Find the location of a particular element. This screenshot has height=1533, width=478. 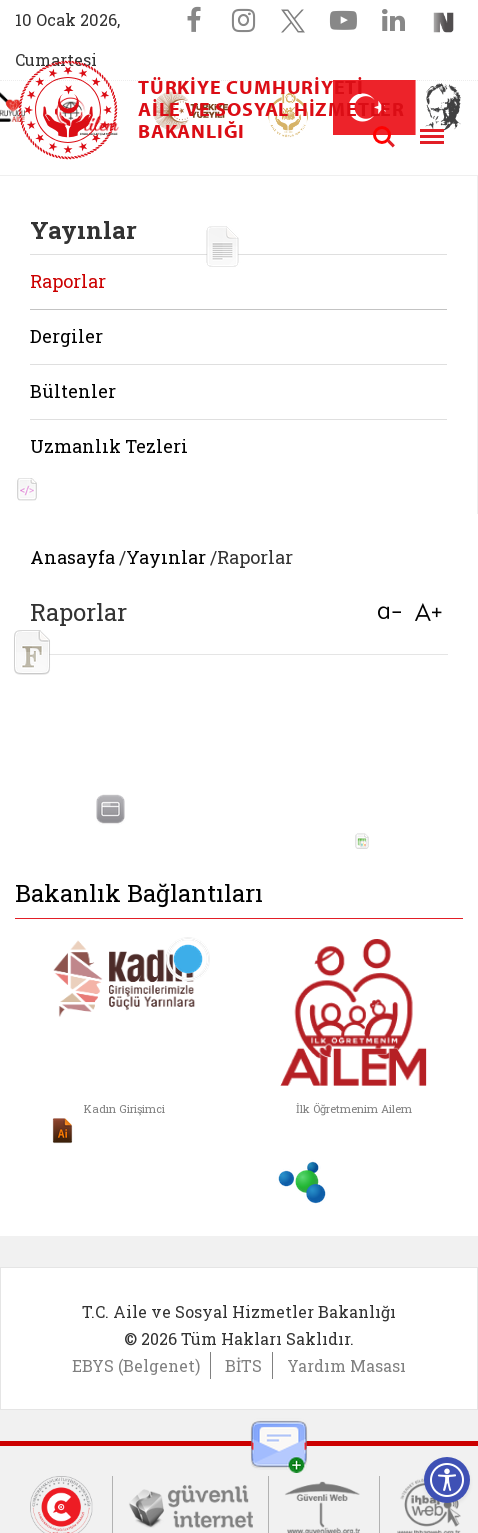

a fortran source code file is located at coordinates (32, 652).